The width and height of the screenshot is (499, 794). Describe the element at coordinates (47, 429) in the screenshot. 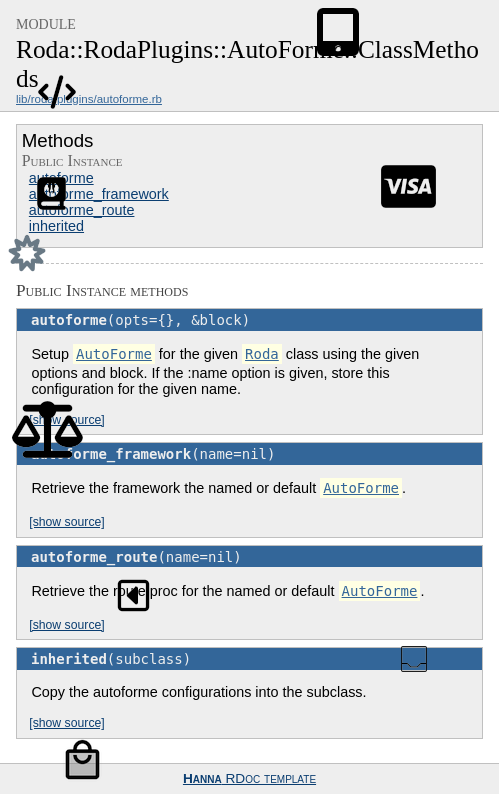

I see `access legal or terms of service information` at that location.